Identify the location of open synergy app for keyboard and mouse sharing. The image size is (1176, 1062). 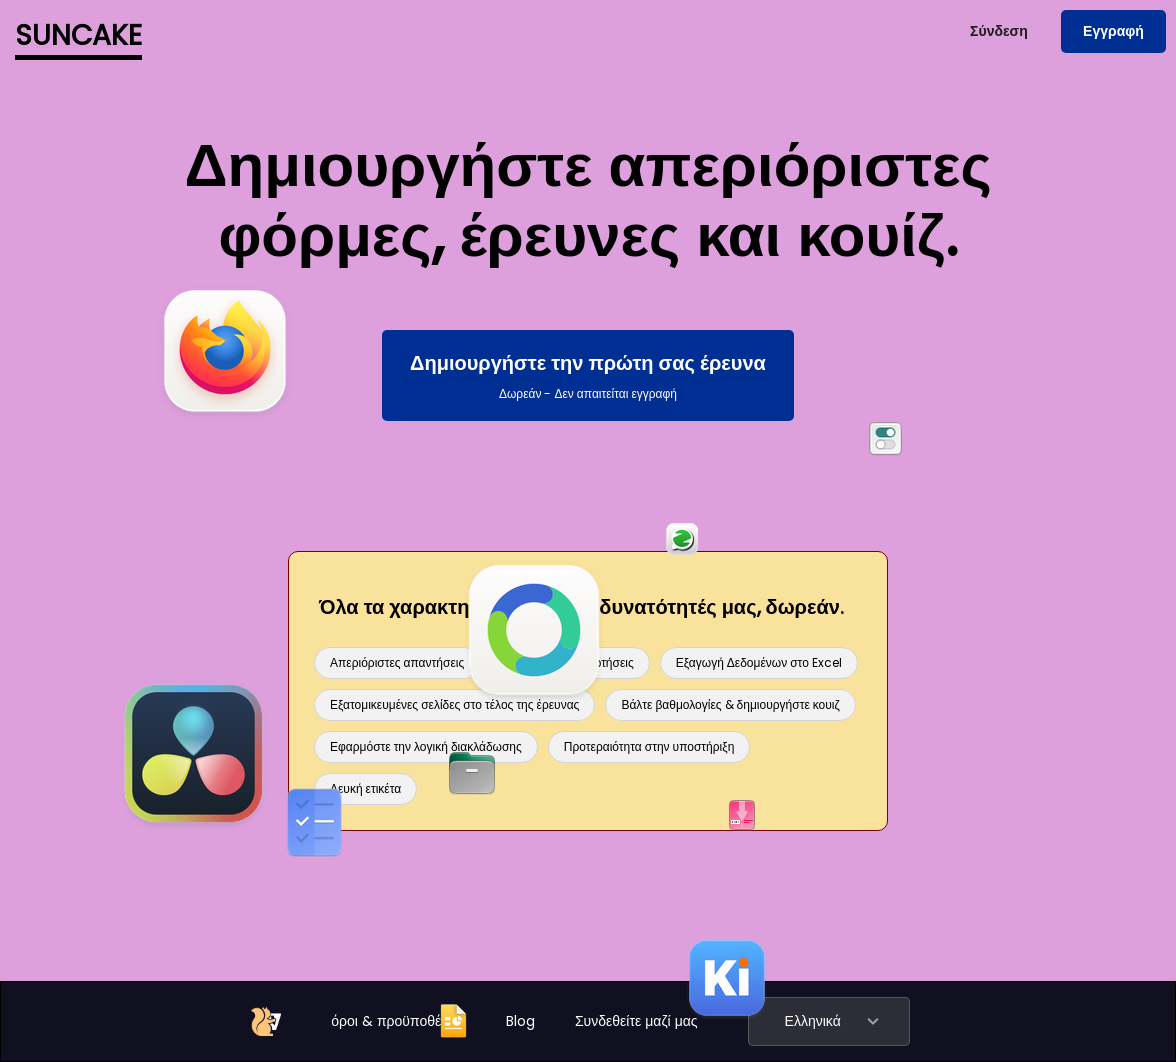
(534, 630).